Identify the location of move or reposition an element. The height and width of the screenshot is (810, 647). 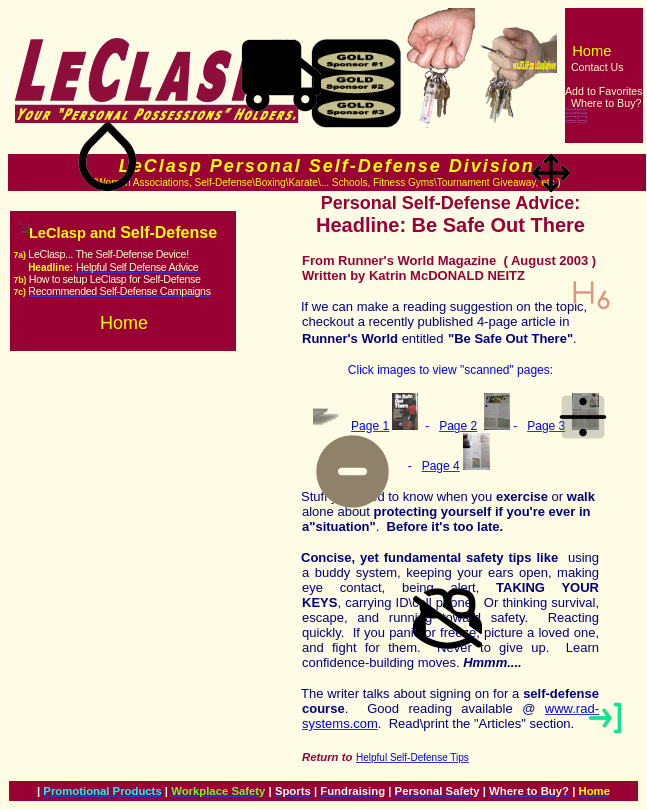
(551, 173).